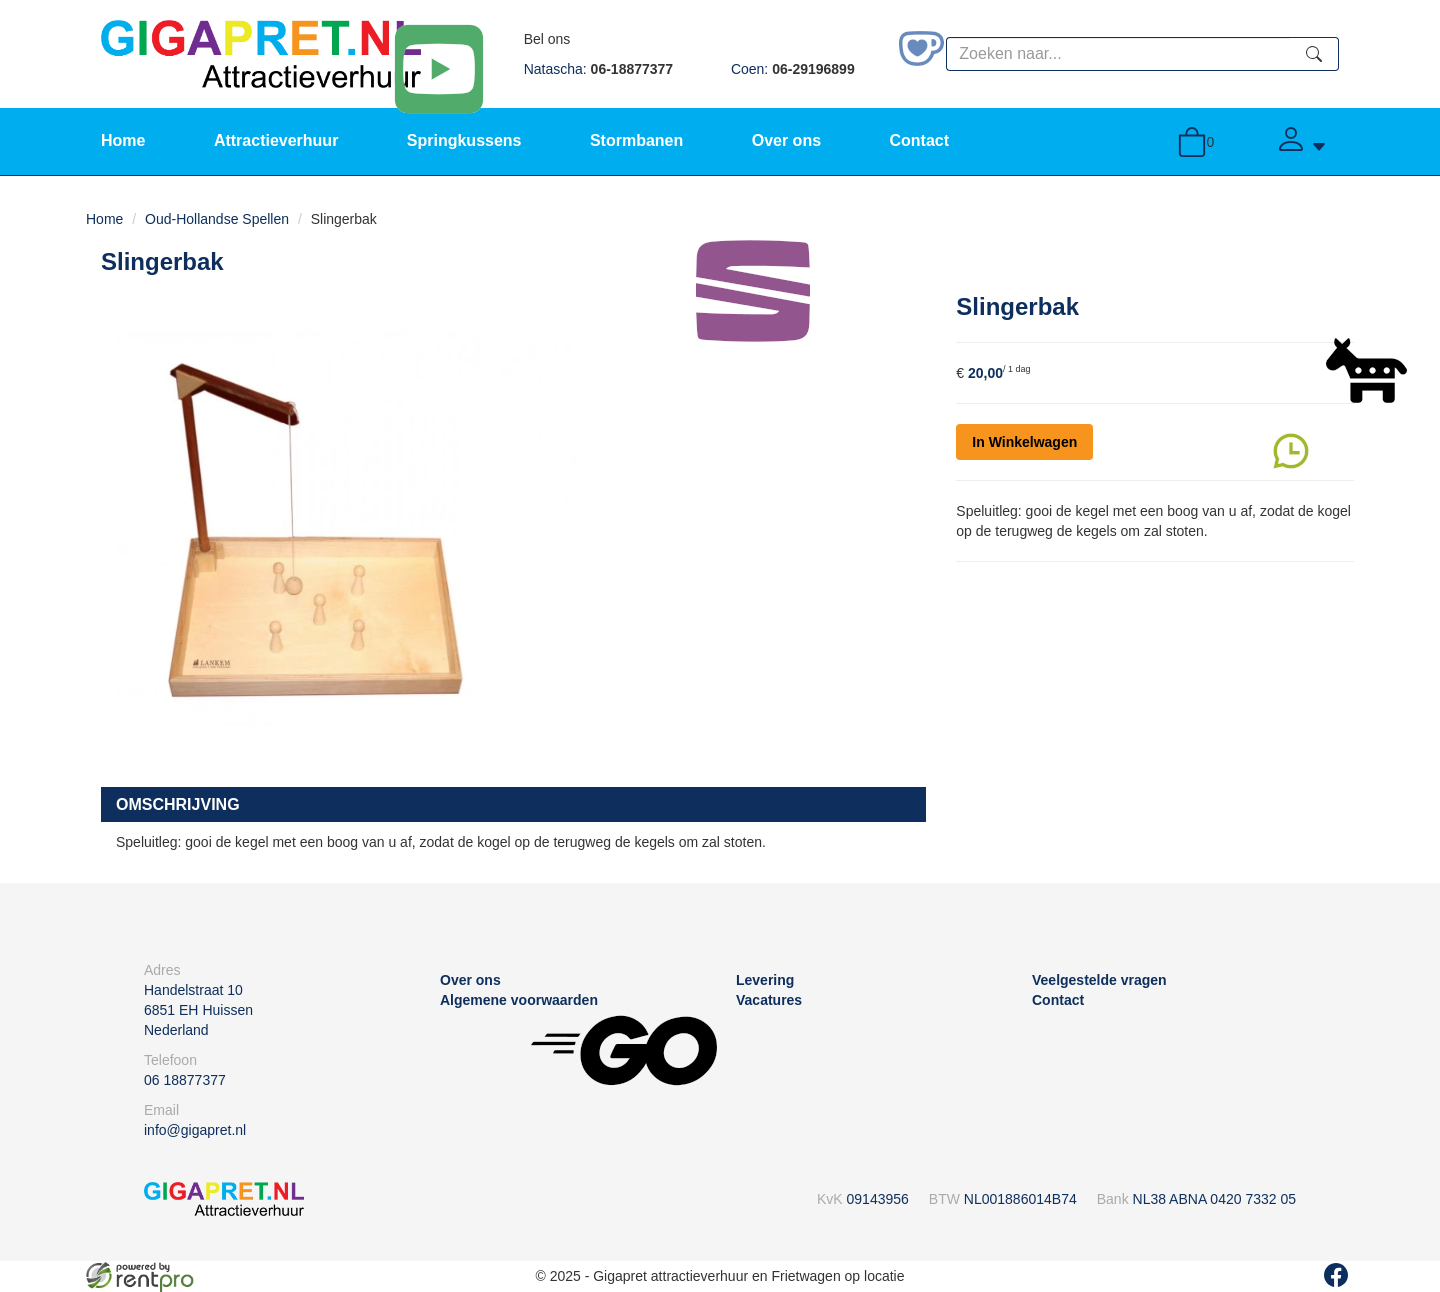 The height and width of the screenshot is (1292, 1440). I want to click on open youtube, so click(439, 69).